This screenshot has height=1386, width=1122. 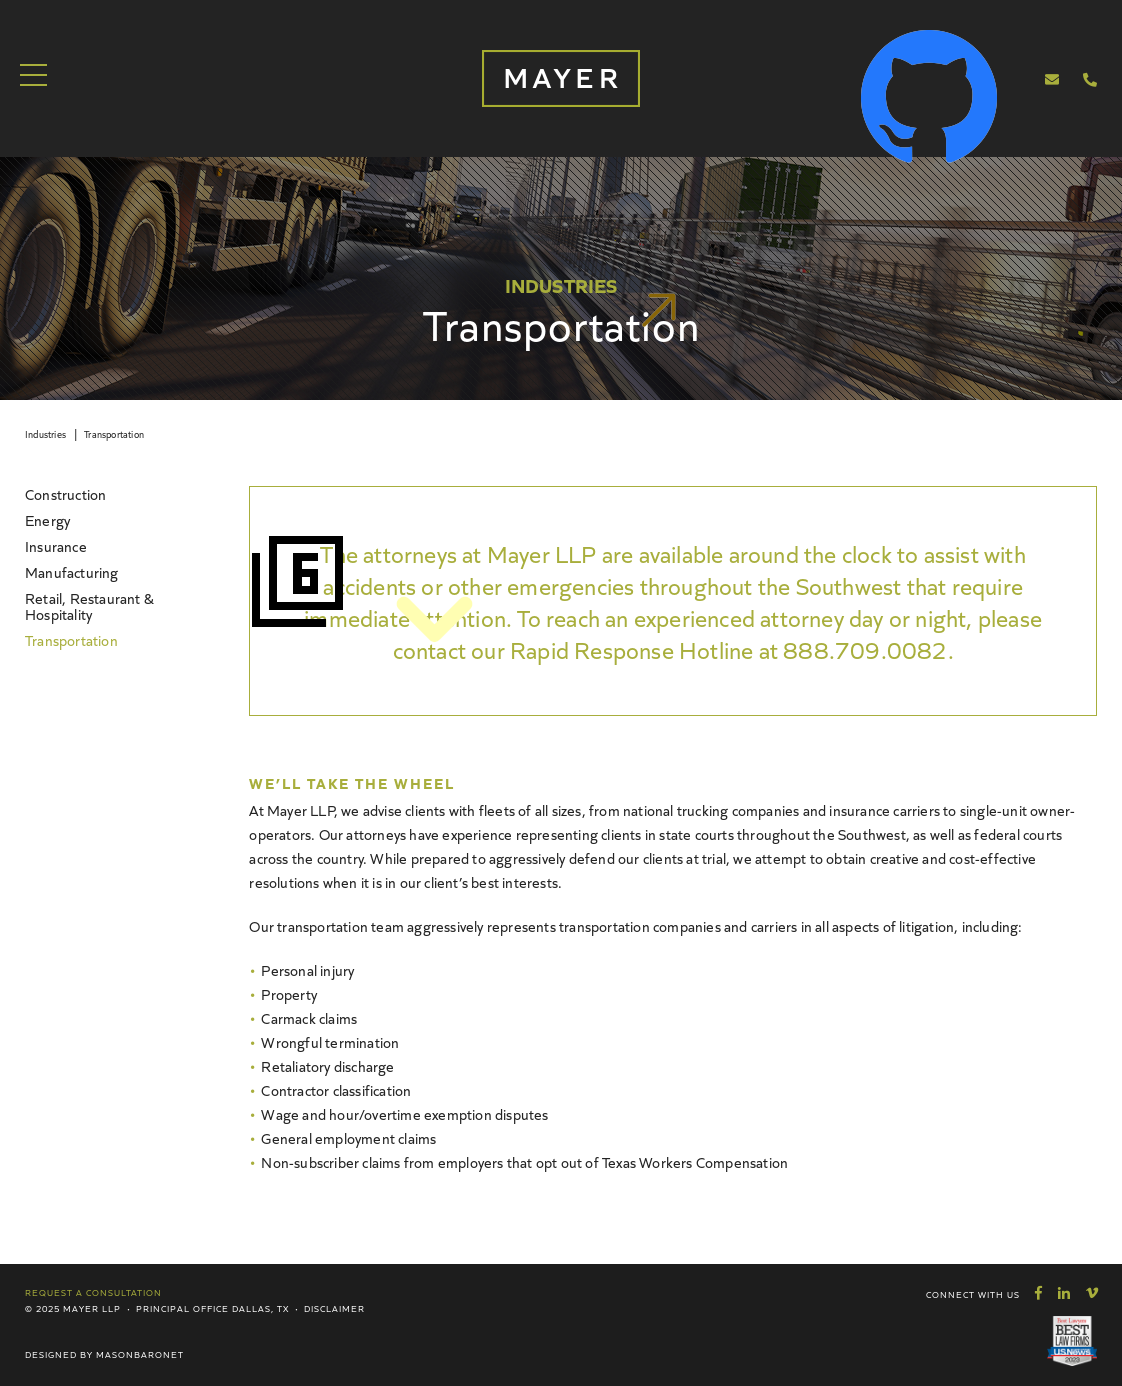 I want to click on view project on github, so click(x=929, y=98).